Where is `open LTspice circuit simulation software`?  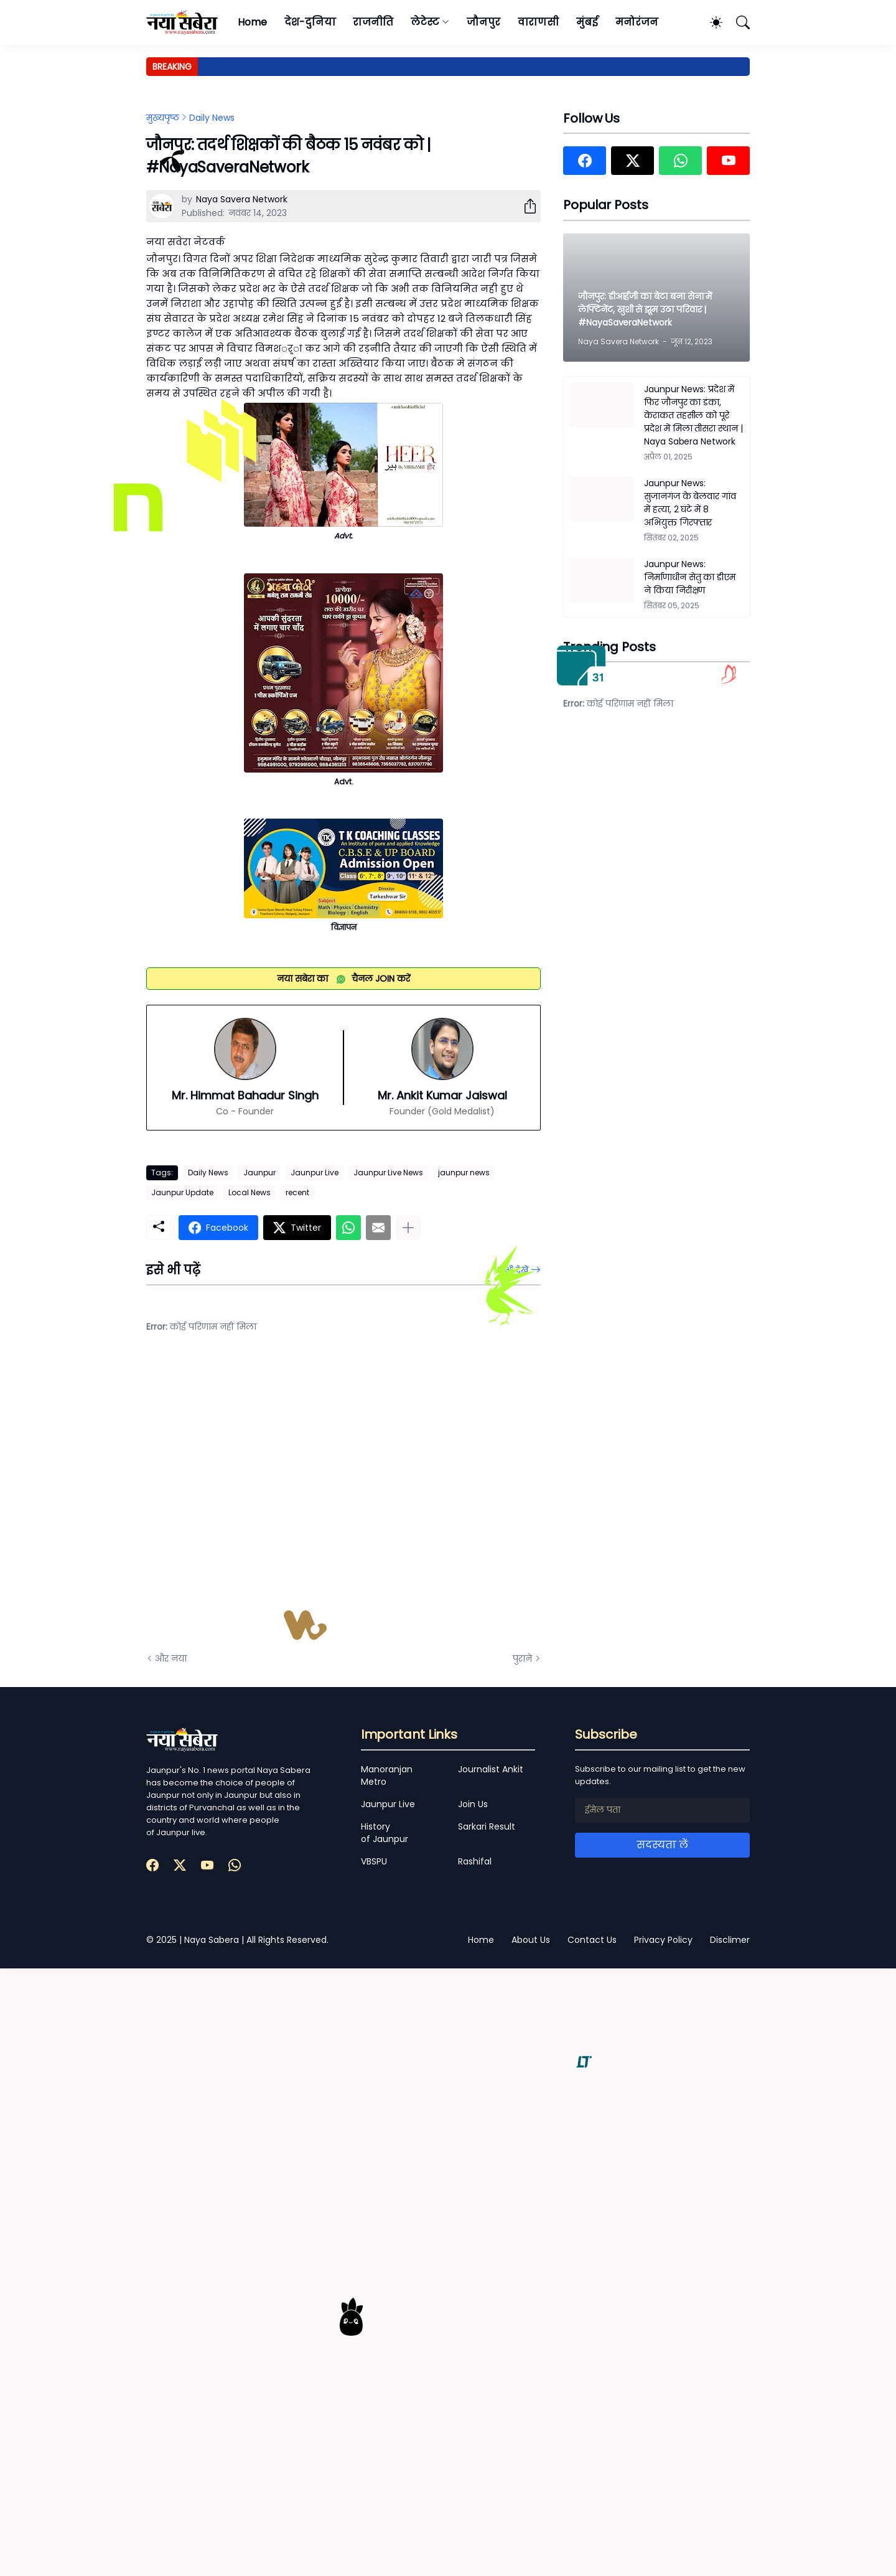 open LTspice circuit simulation software is located at coordinates (584, 2062).